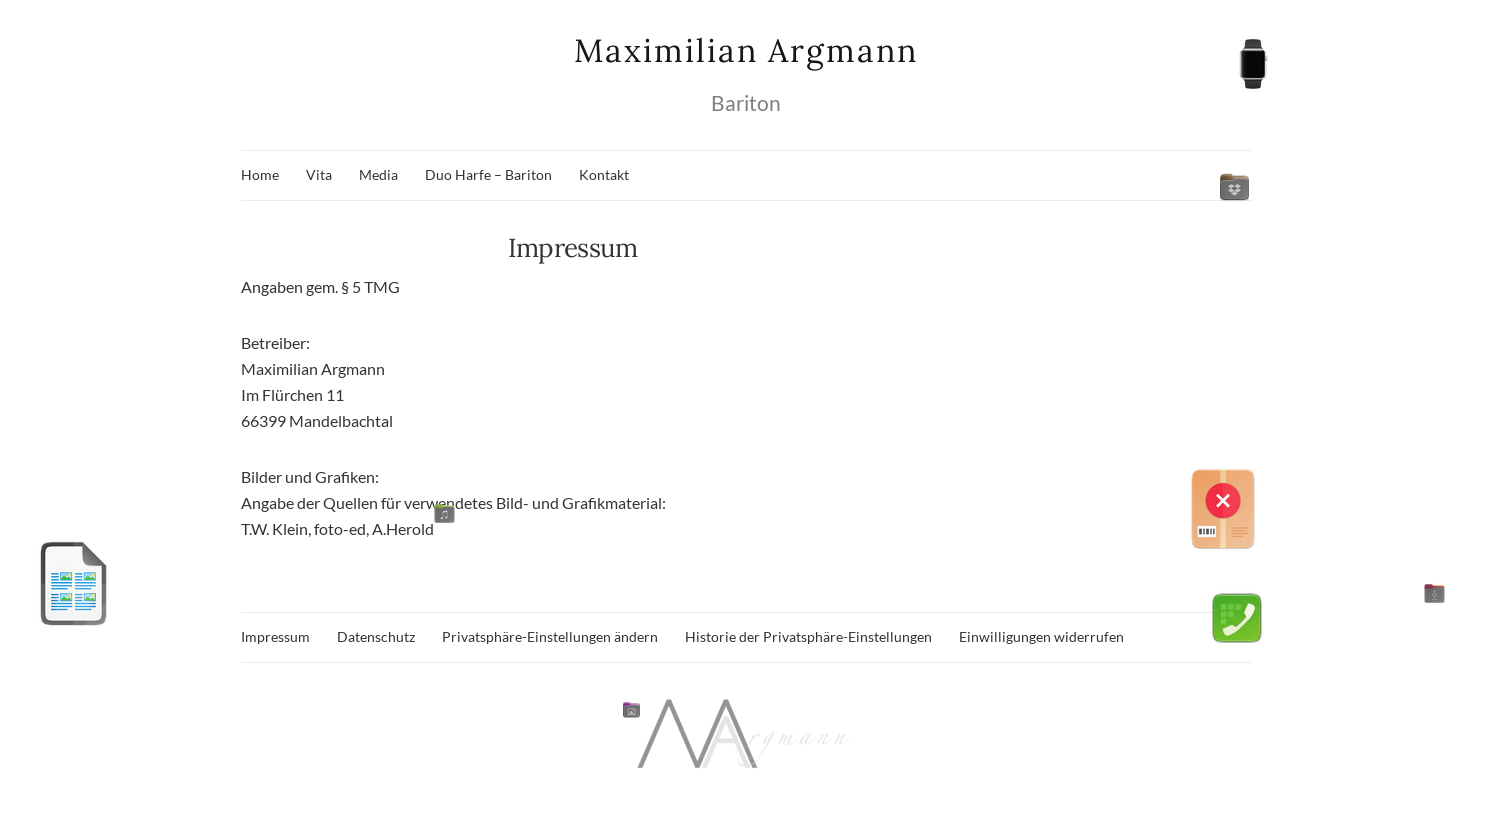 The height and width of the screenshot is (822, 1492). Describe the element at coordinates (1253, 64) in the screenshot. I see `apple watch device in connected devices list` at that location.